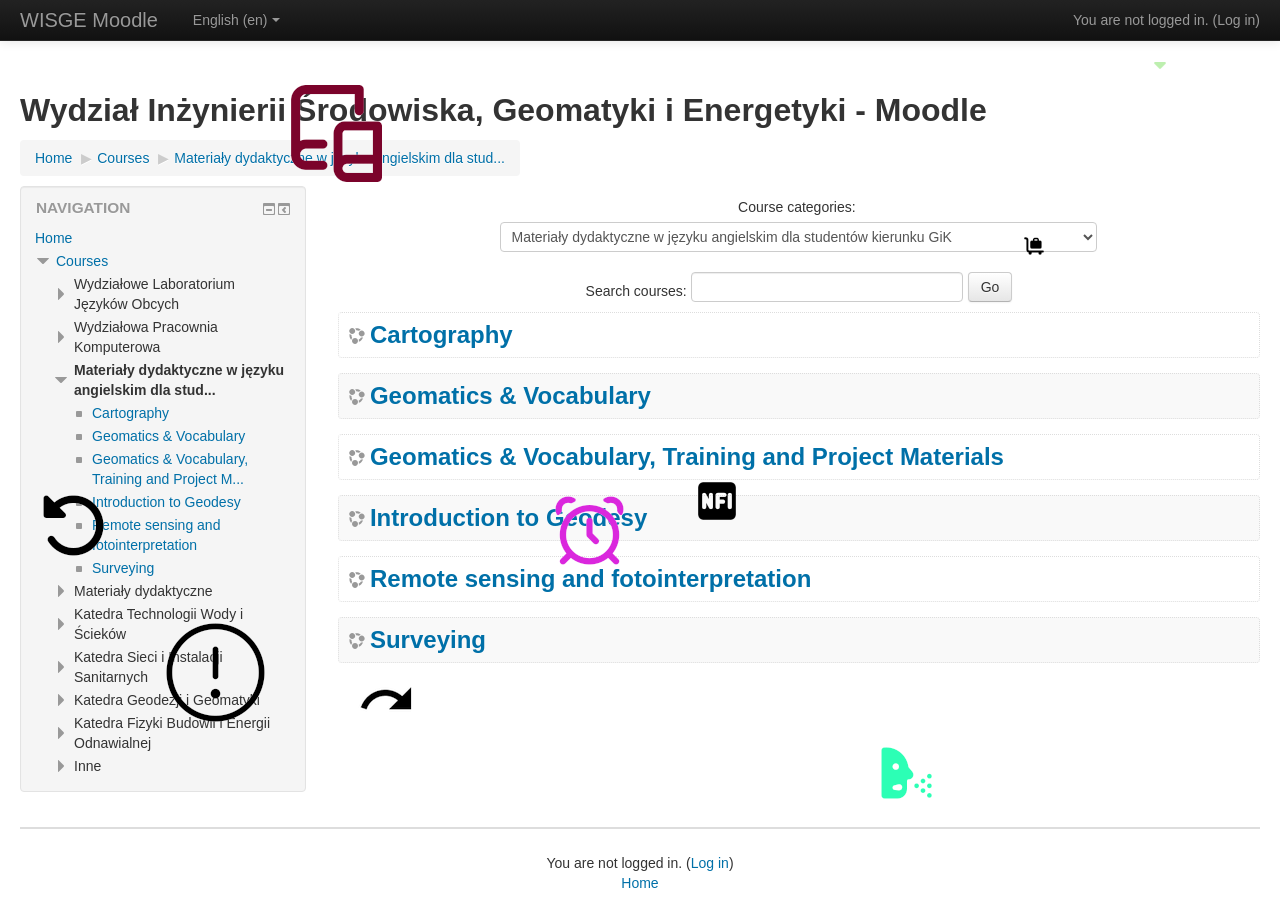  I want to click on undo last action, so click(73, 525).